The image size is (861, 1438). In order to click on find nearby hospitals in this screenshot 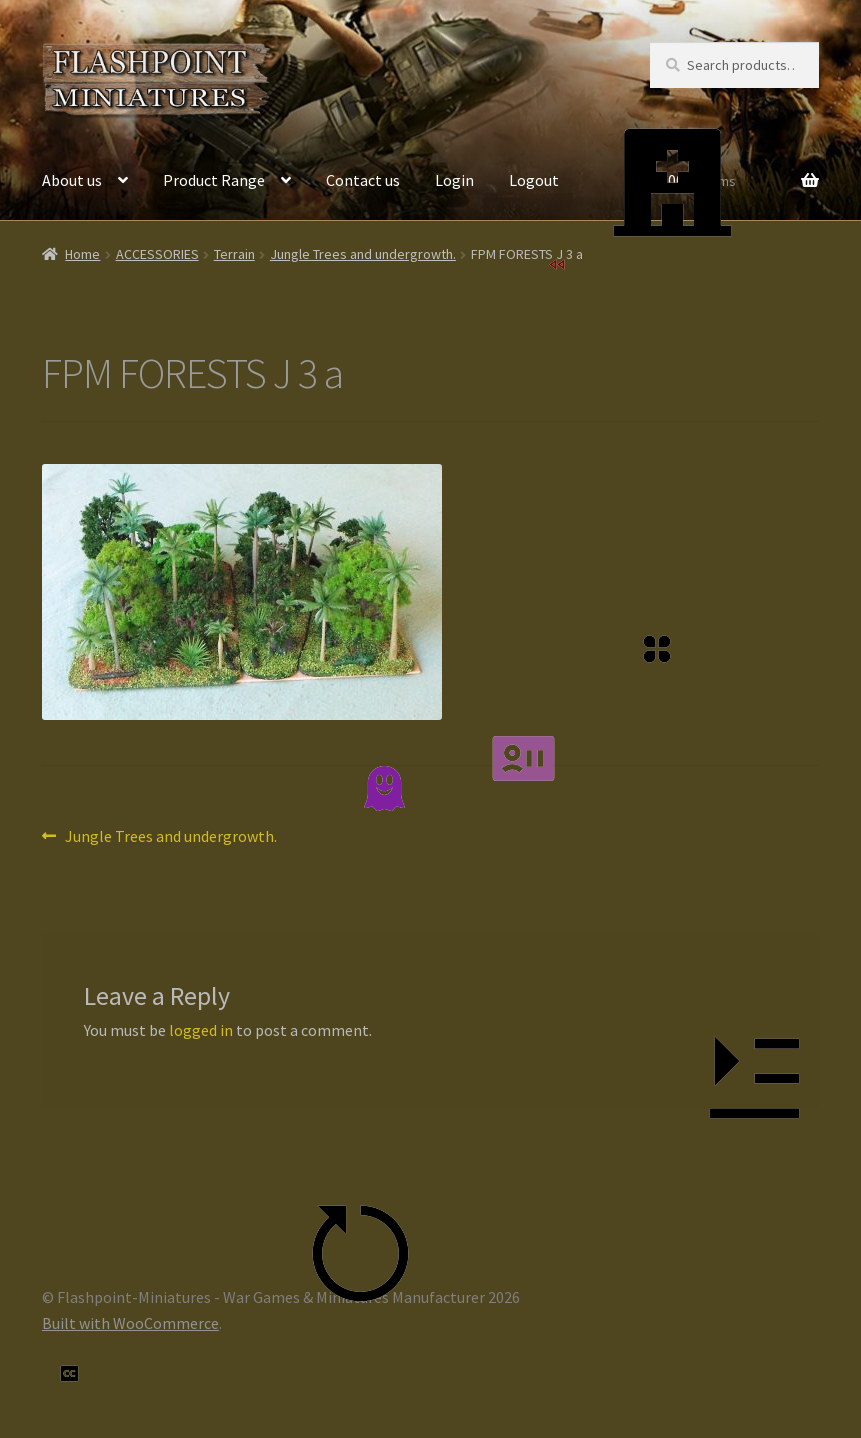, I will do `click(672, 182)`.